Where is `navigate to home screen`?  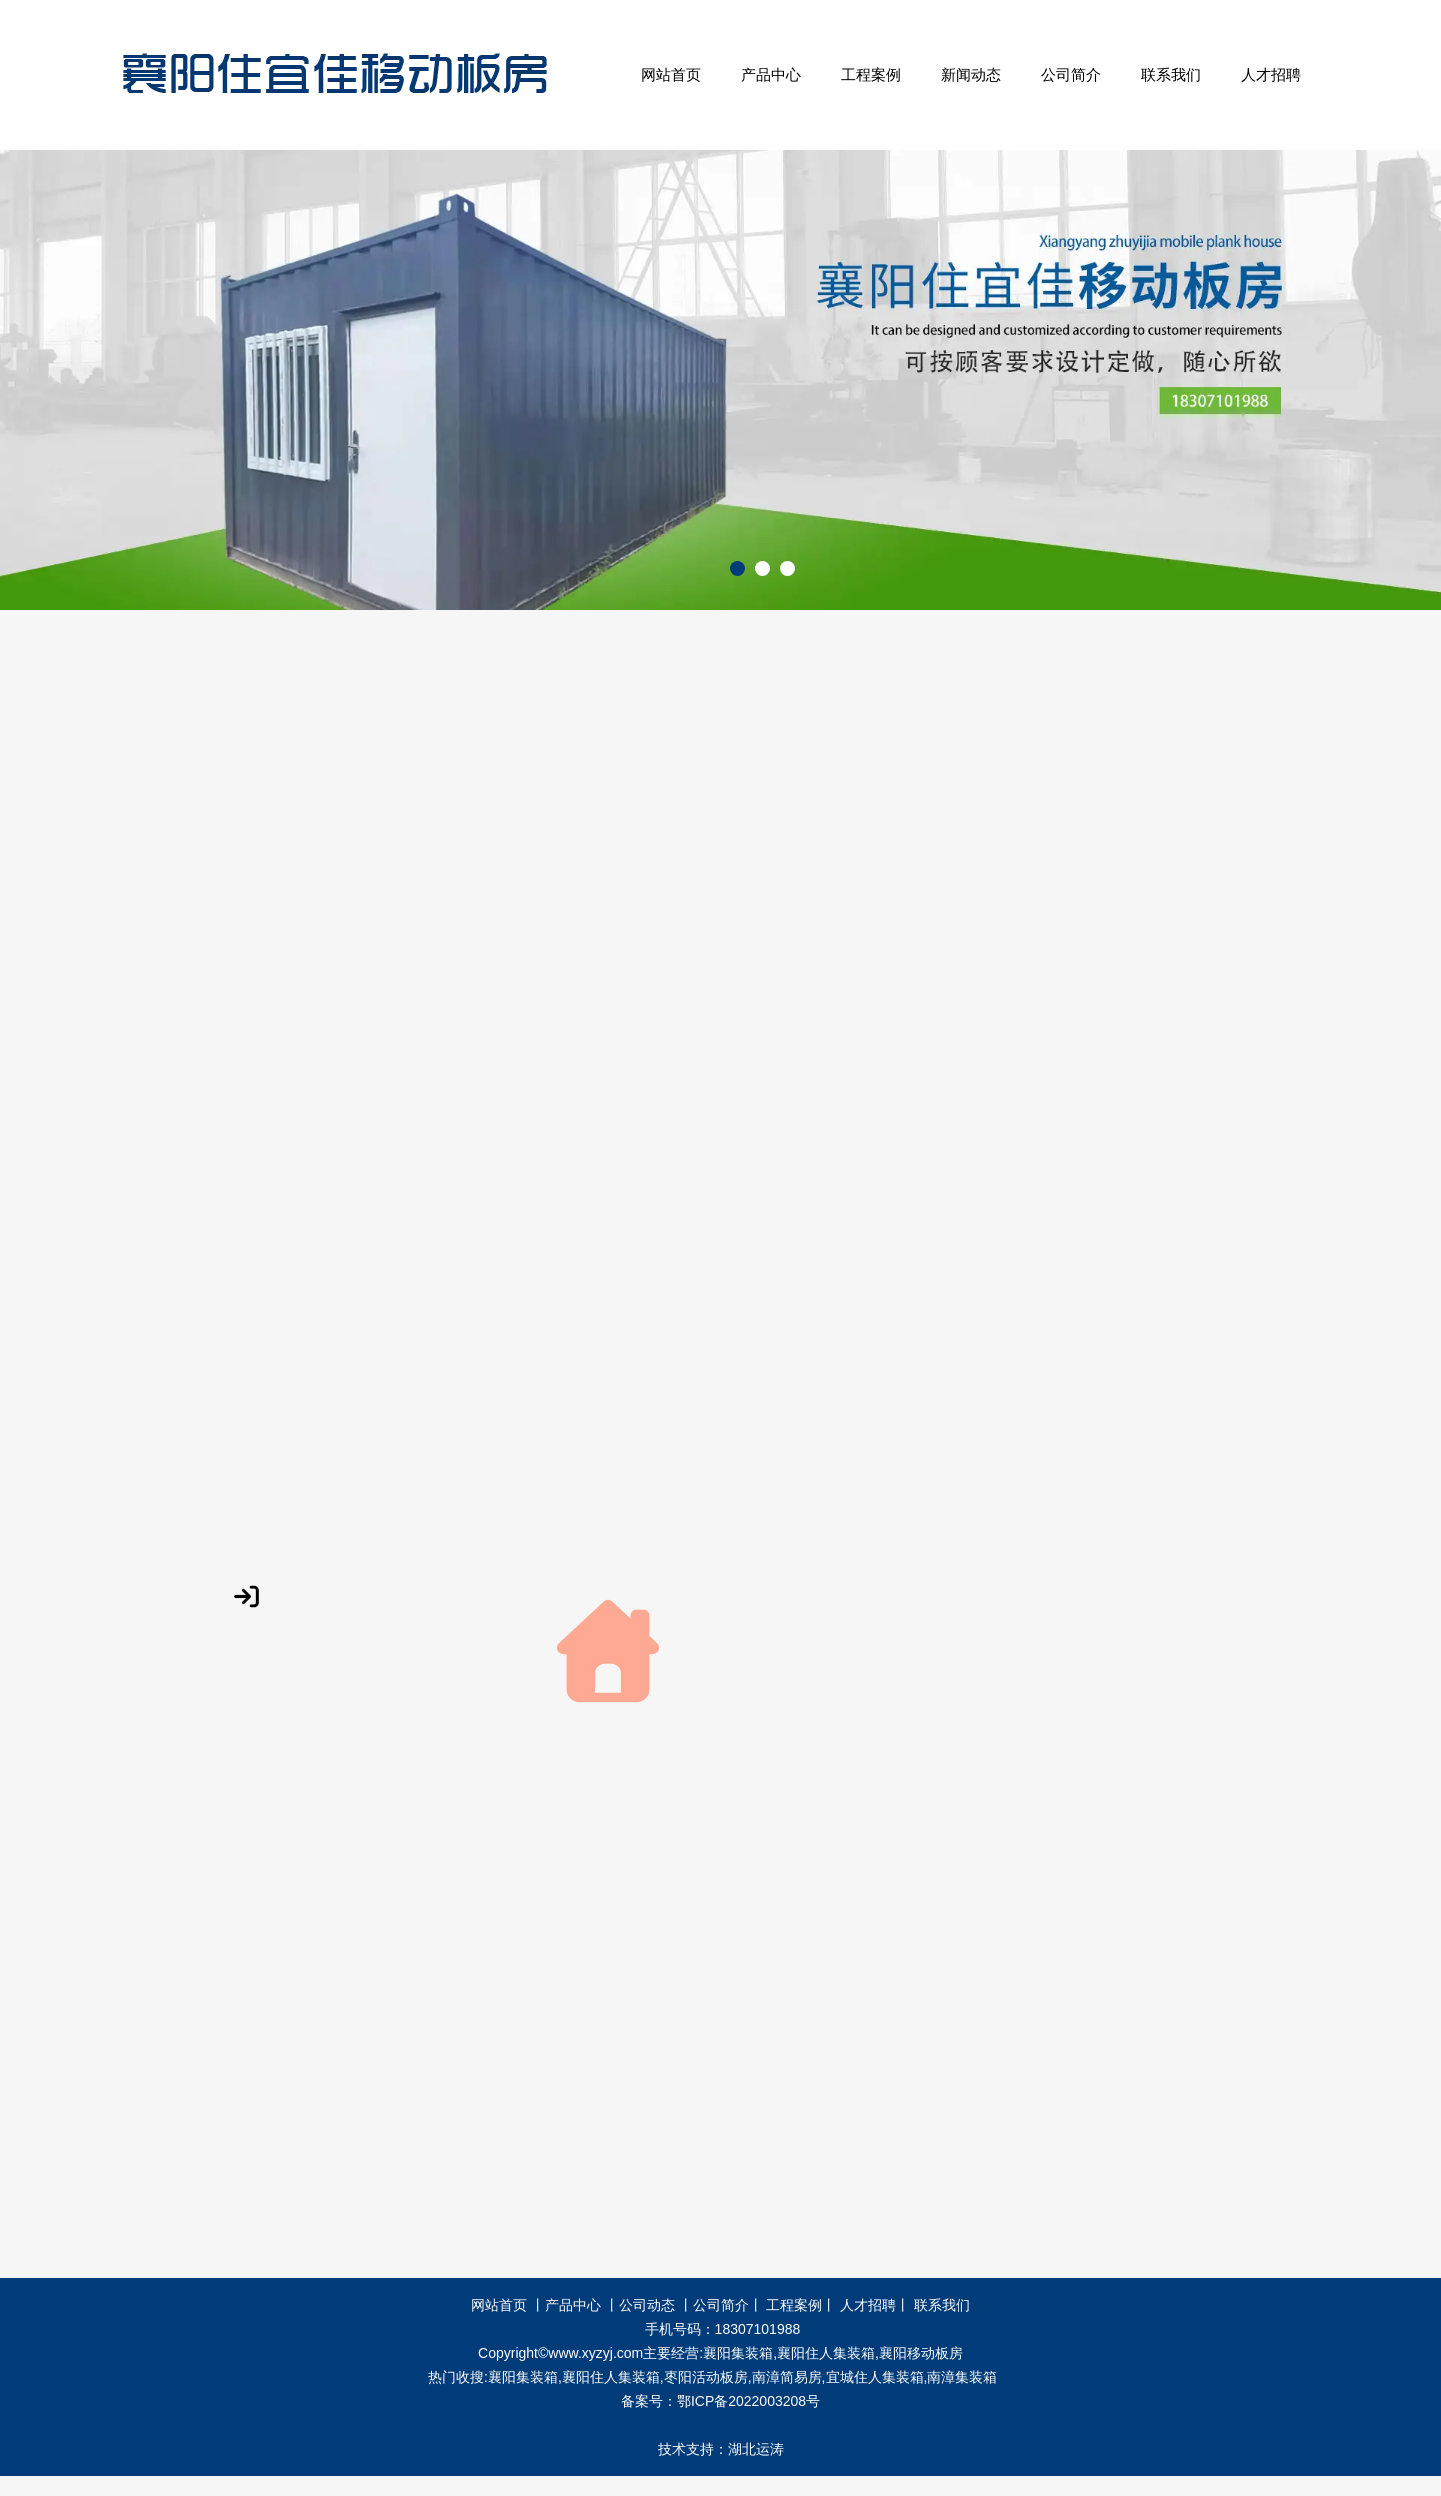 navigate to home screen is located at coordinates (608, 1651).